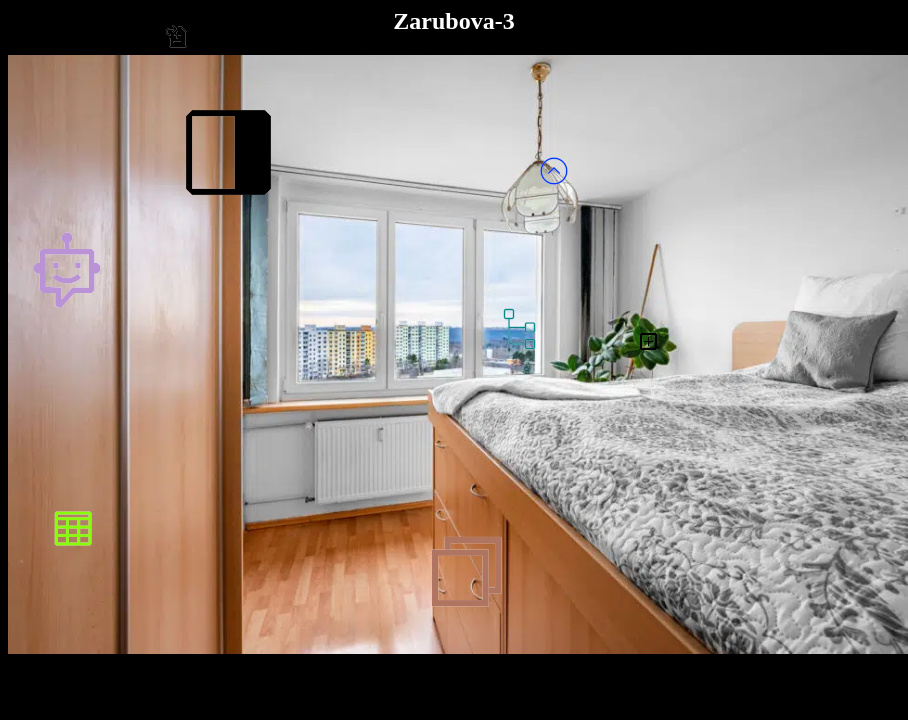  What do you see at coordinates (67, 271) in the screenshot?
I see `access chatbot or automated assistant` at bounding box center [67, 271].